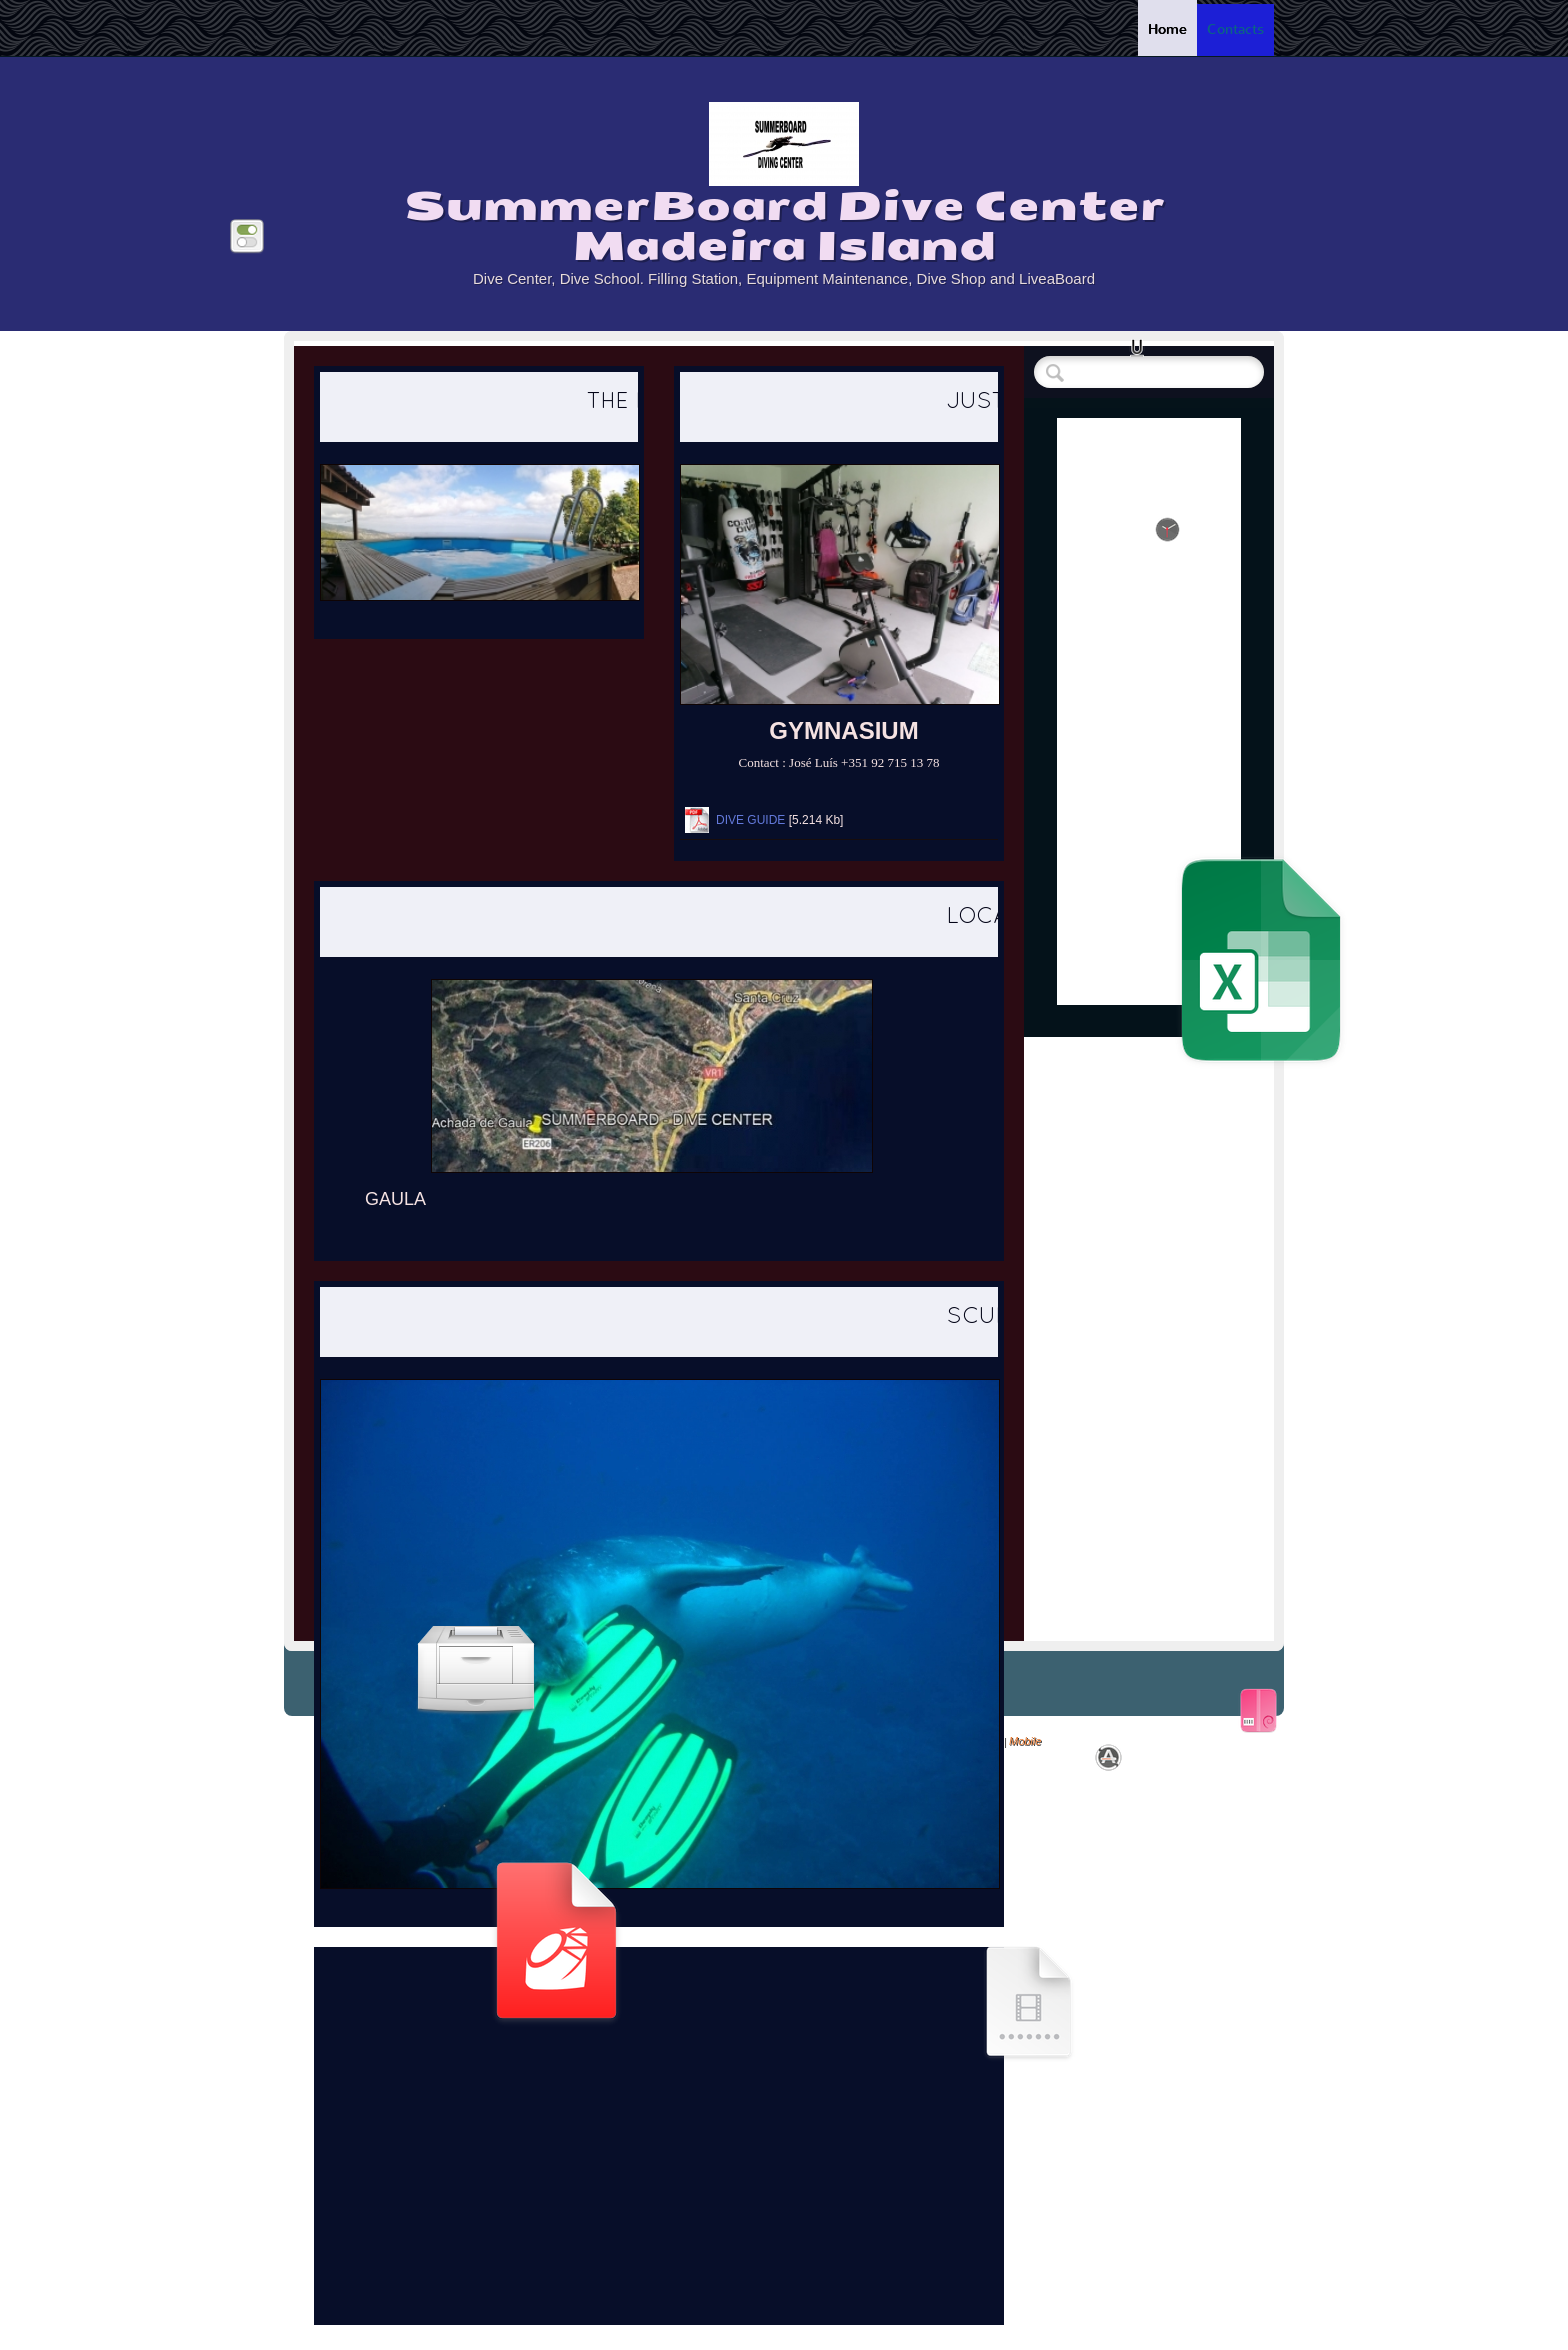 This screenshot has height=2350, width=1568. What do you see at coordinates (556, 1943) in the screenshot?
I see `a ruby programming language file` at bounding box center [556, 1943].